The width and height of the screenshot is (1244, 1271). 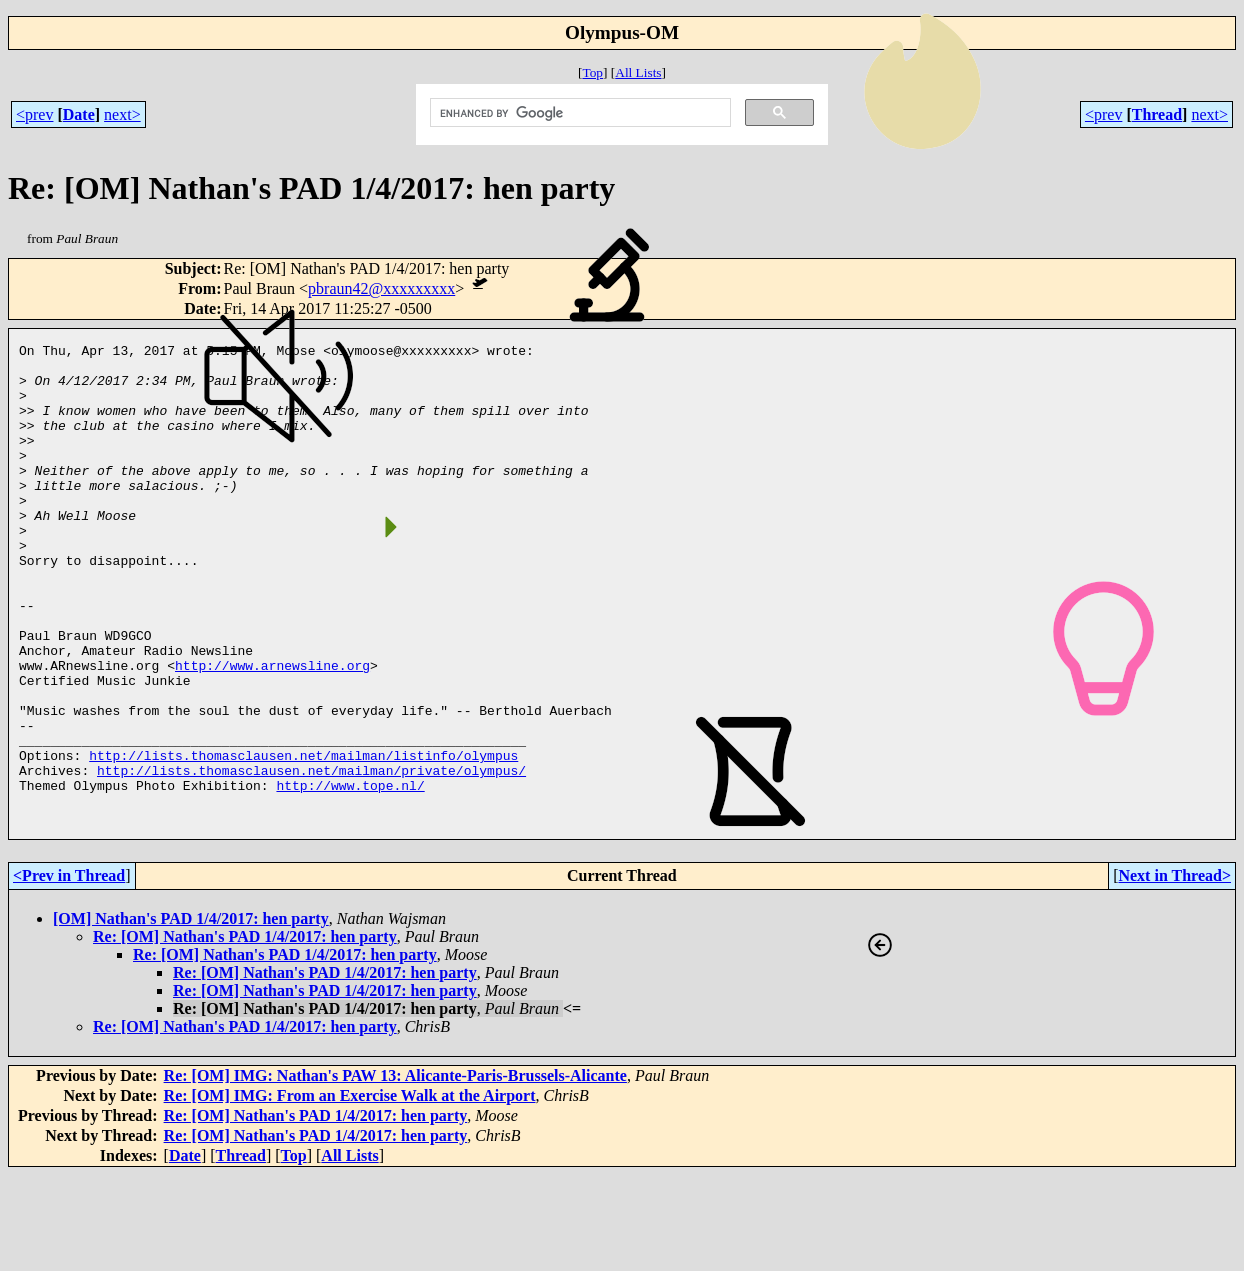 I want to click on access scientific or research tools, so click(x=607, y=275).